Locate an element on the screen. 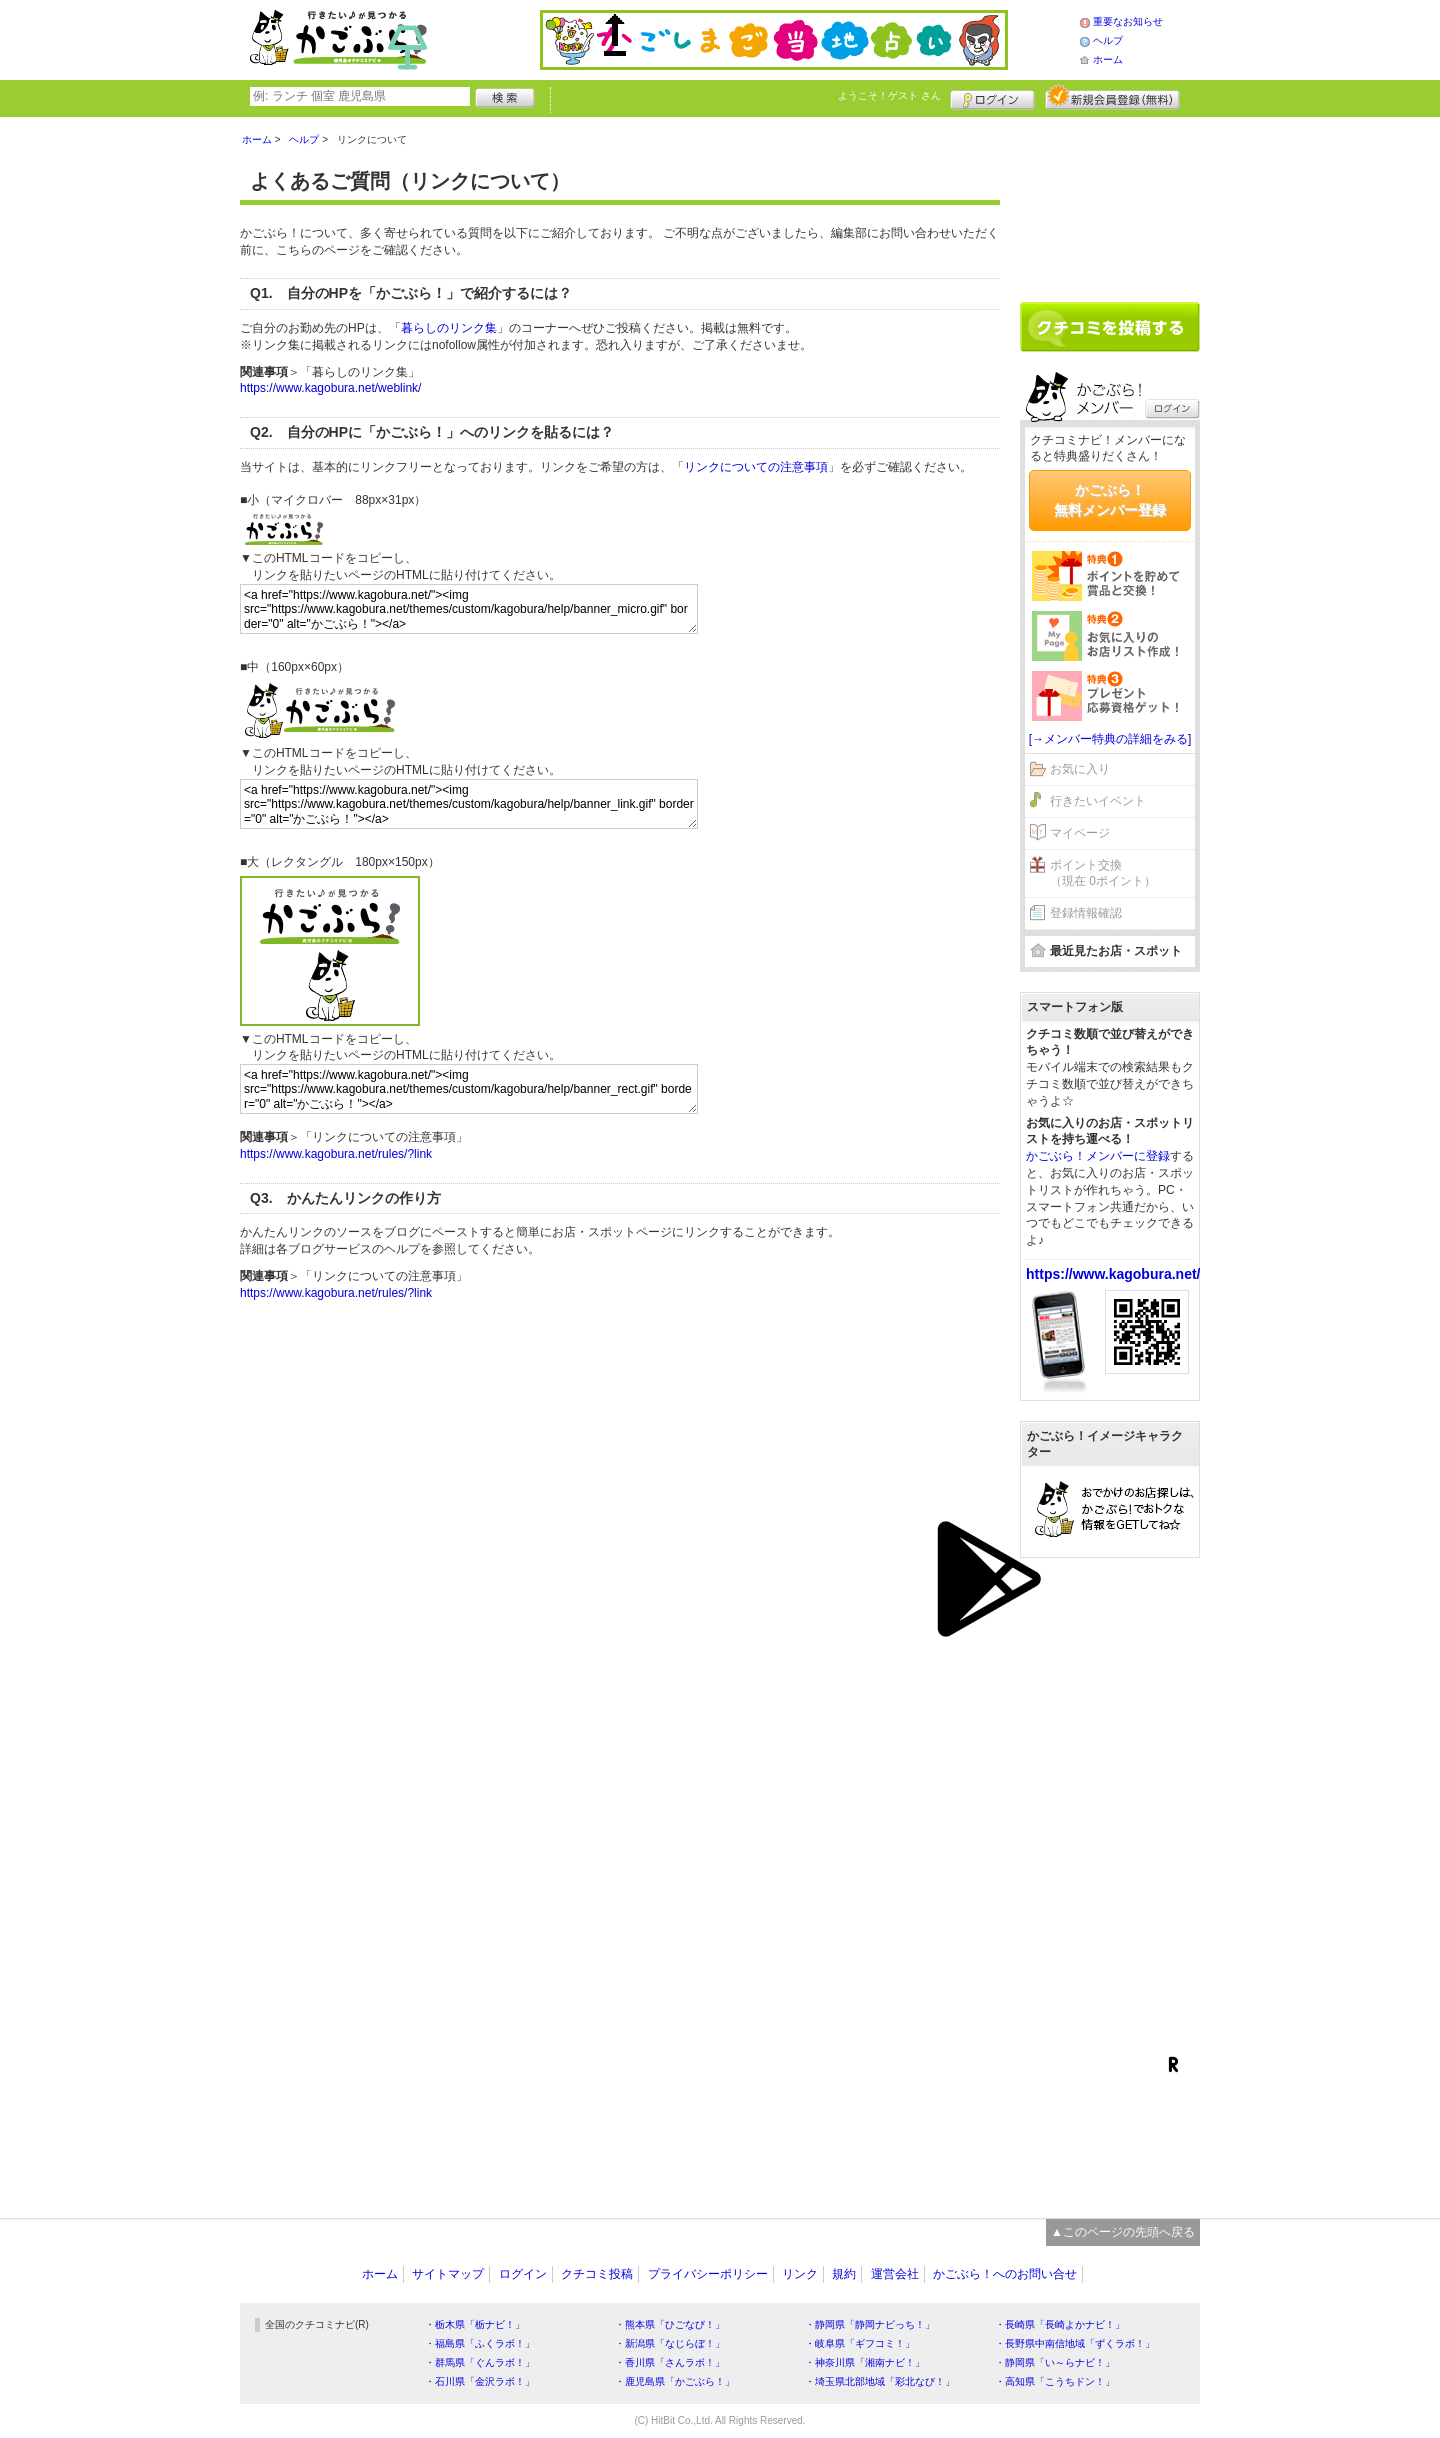 The image size is (1440, 2438). open google play store is located at coordinates (979, 1579).